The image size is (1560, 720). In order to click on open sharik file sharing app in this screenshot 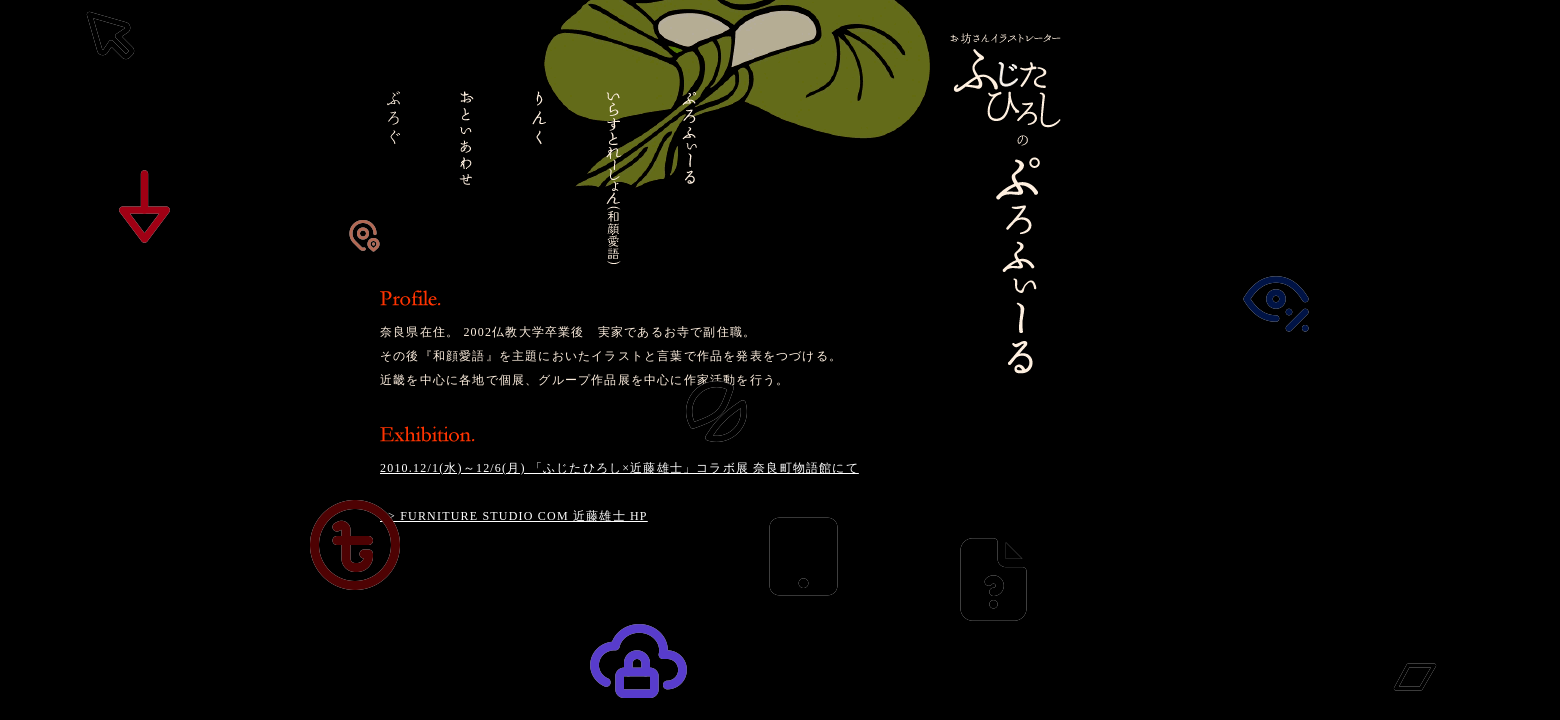, I will do `click(716, 411)`.